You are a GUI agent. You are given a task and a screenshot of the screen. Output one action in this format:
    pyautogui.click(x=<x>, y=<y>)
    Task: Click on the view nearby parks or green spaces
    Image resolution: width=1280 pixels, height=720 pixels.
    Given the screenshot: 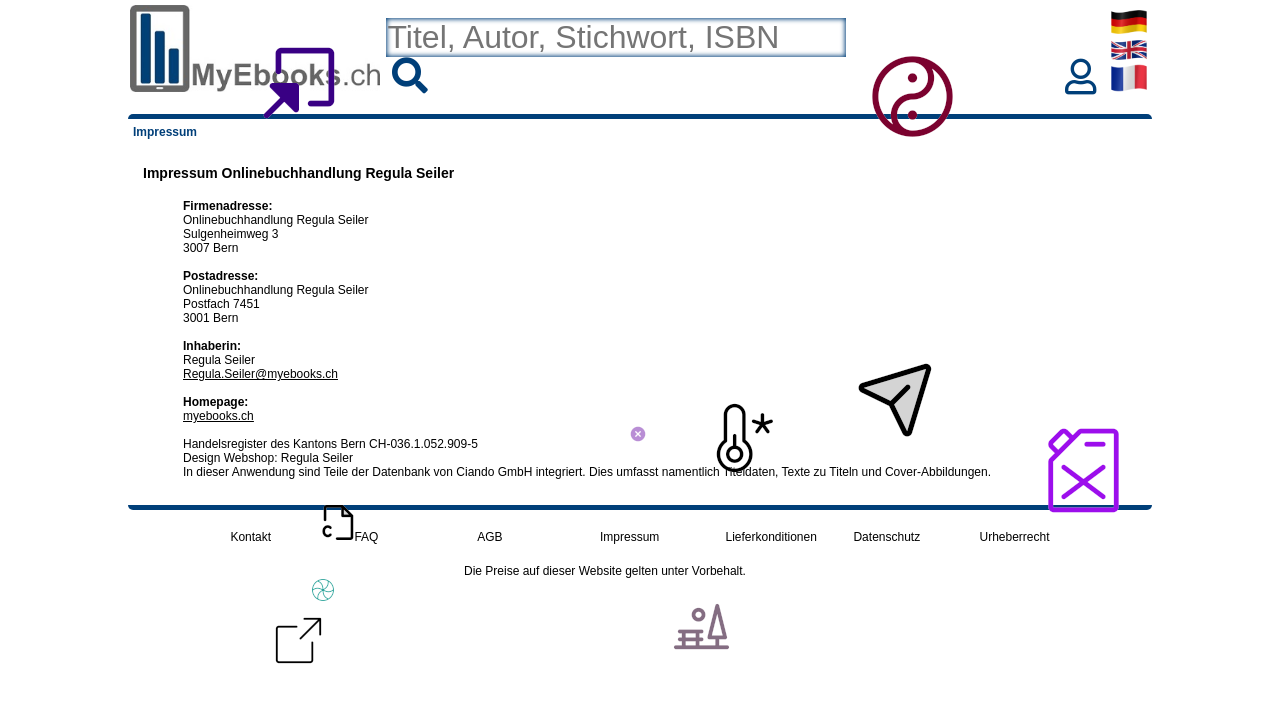 What is the action you would take?
    pyautogui.click(x=701, y=629)
    